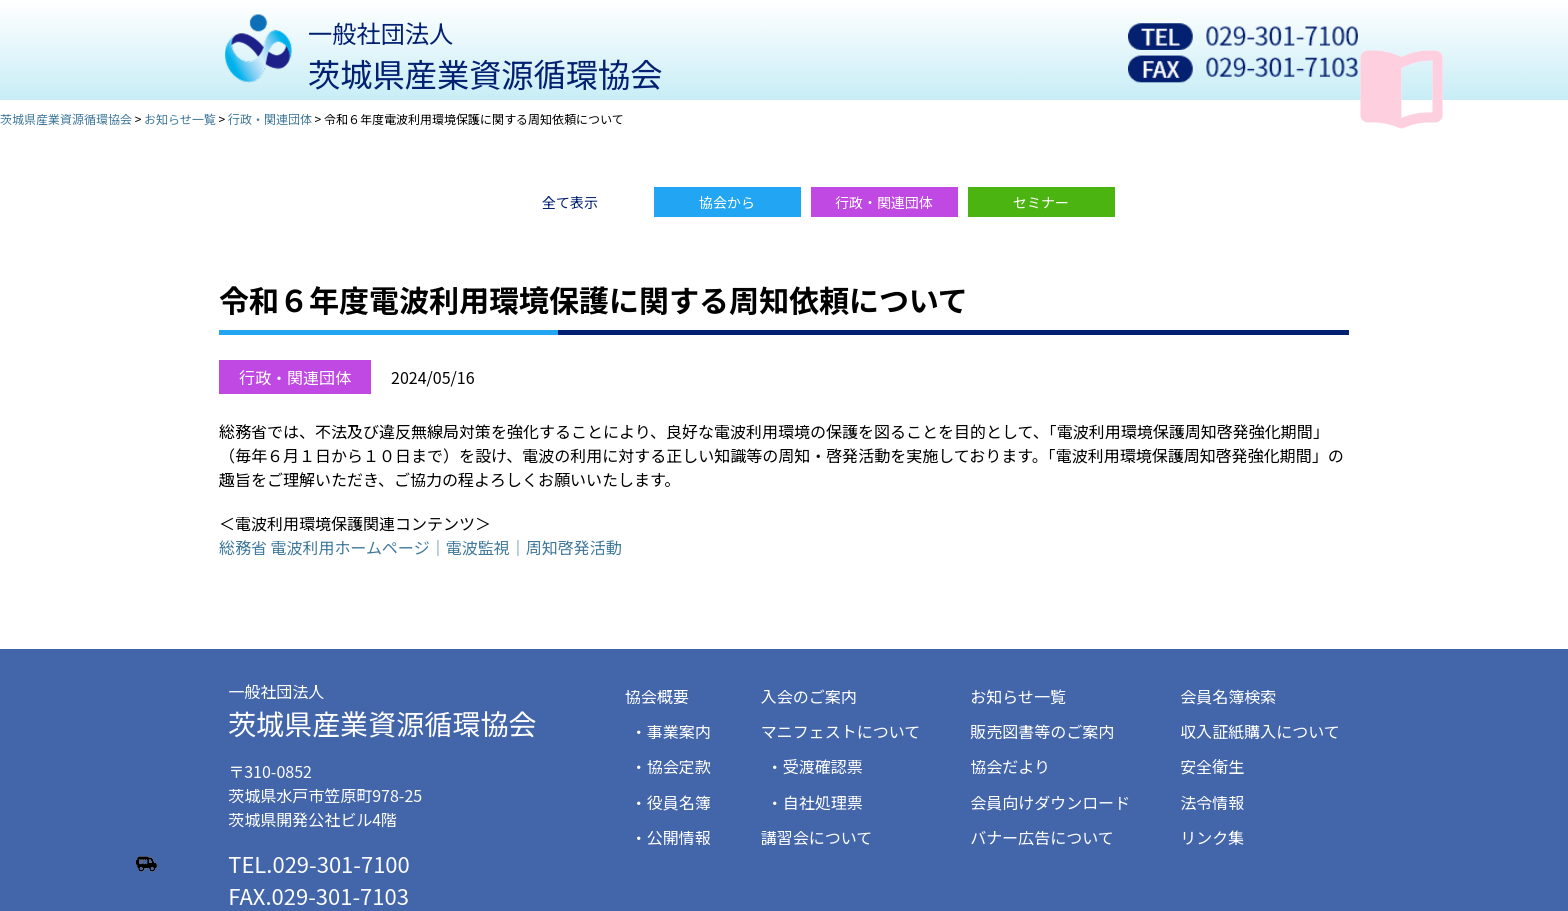 Image resolution: width=1568 pixels, height=911 pixels. What do you see at coordinates (147, 864) in the screenshot?
I see `indicates united nations humanitarian aid delivery` at bounding box center [147, 864].